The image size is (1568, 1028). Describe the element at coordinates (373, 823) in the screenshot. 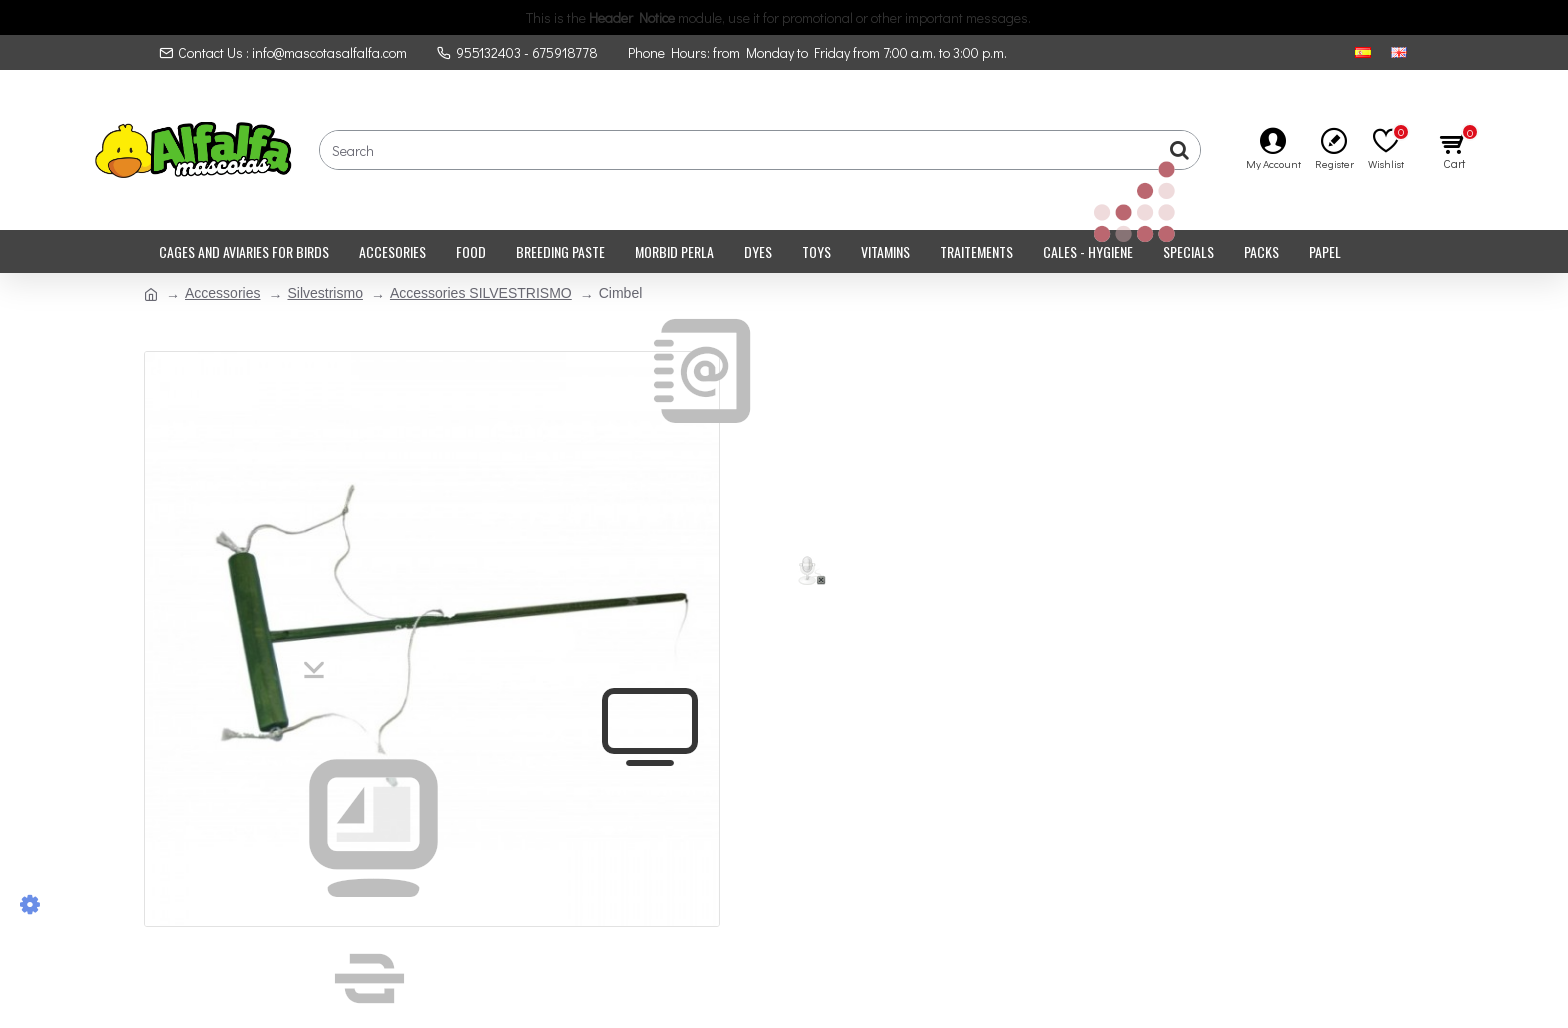

I see `change your desktop wallpaper` at that location.